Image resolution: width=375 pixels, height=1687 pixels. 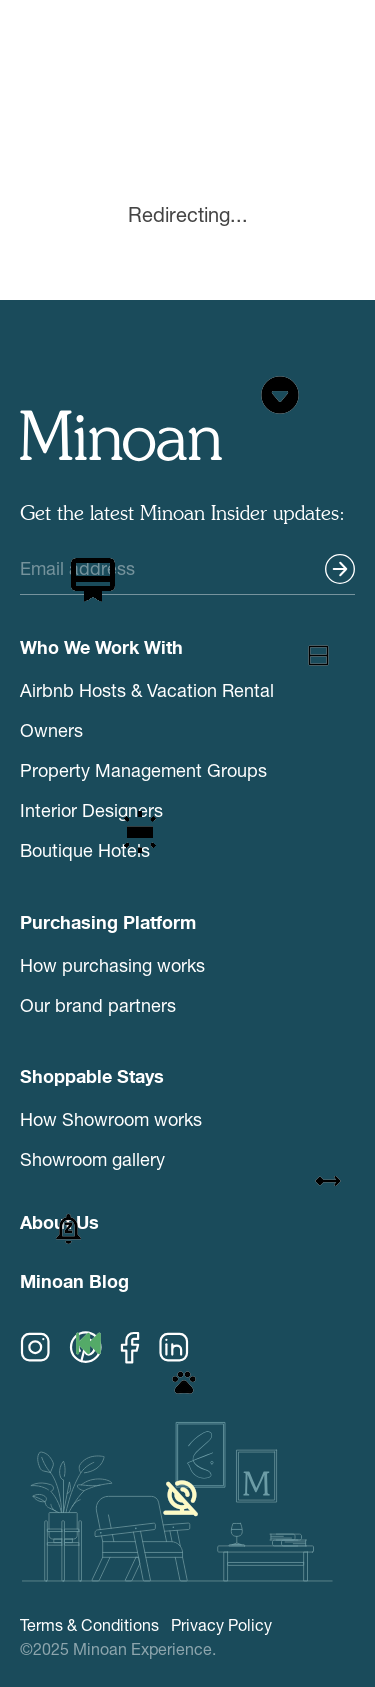 I want to click on skip to previous track, so click(x=88, y=1343).